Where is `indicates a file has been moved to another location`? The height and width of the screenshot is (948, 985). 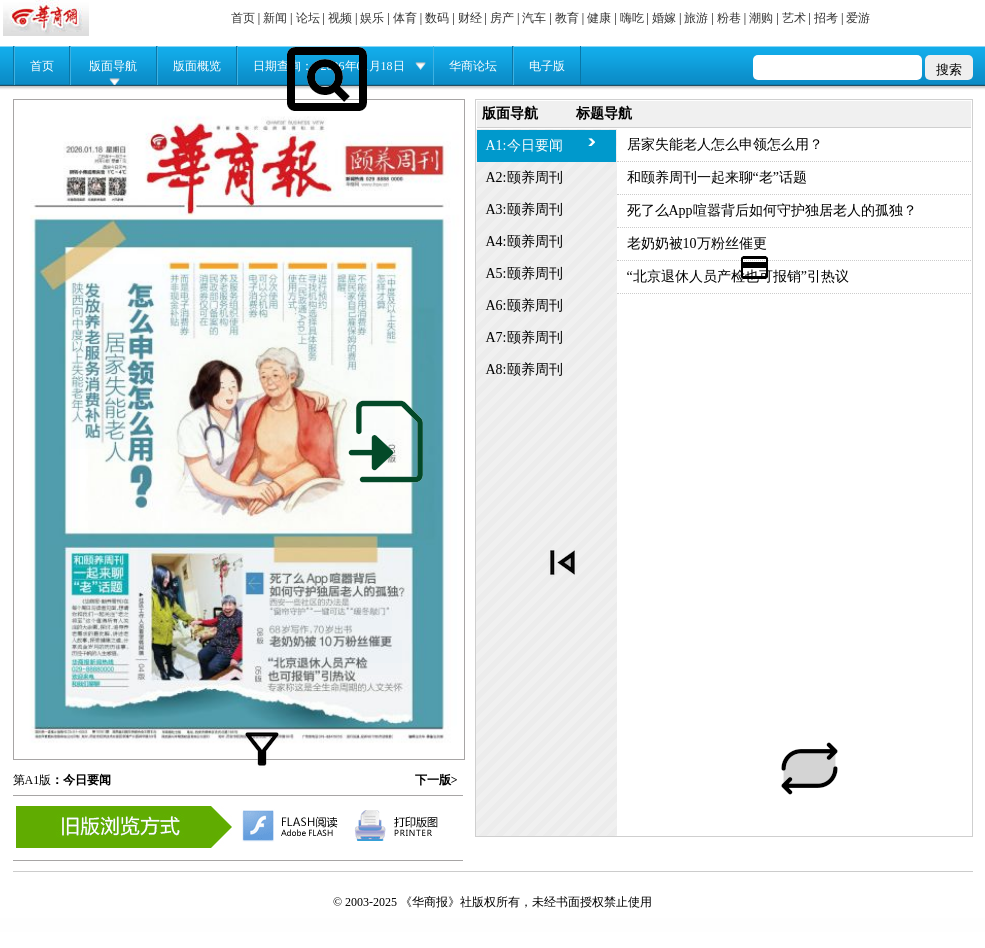 indicates a file has been moved to another location is located at coordinates (389, 441).